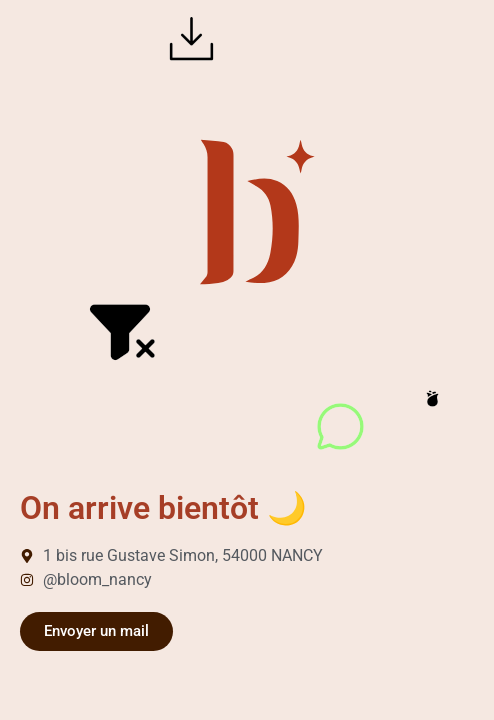 This screenshot has width=494, height=720. I want to click on download a file, so click(191, 40).